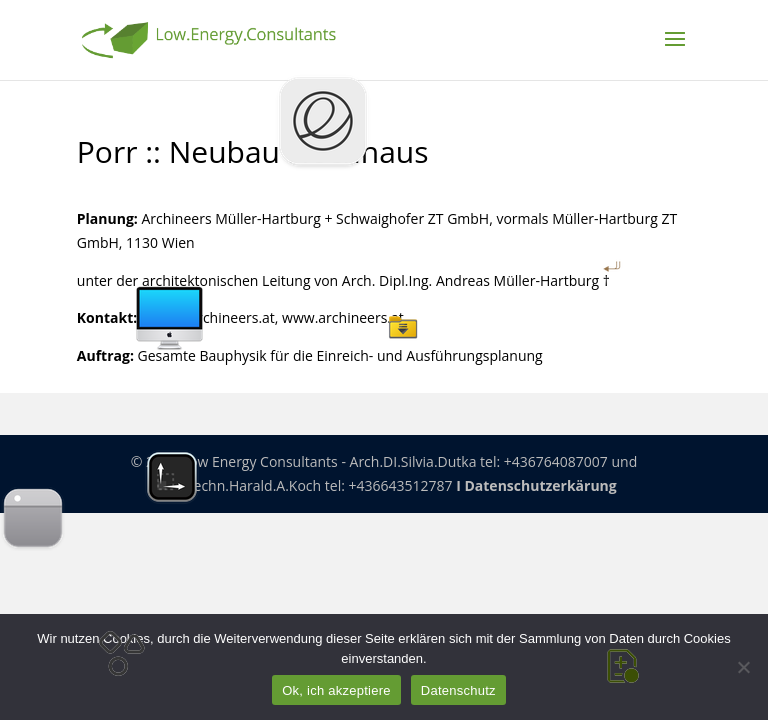  Describe the element at coordinates (622, 666) in the screenshot. I see `view pull request with new changes` at that location.